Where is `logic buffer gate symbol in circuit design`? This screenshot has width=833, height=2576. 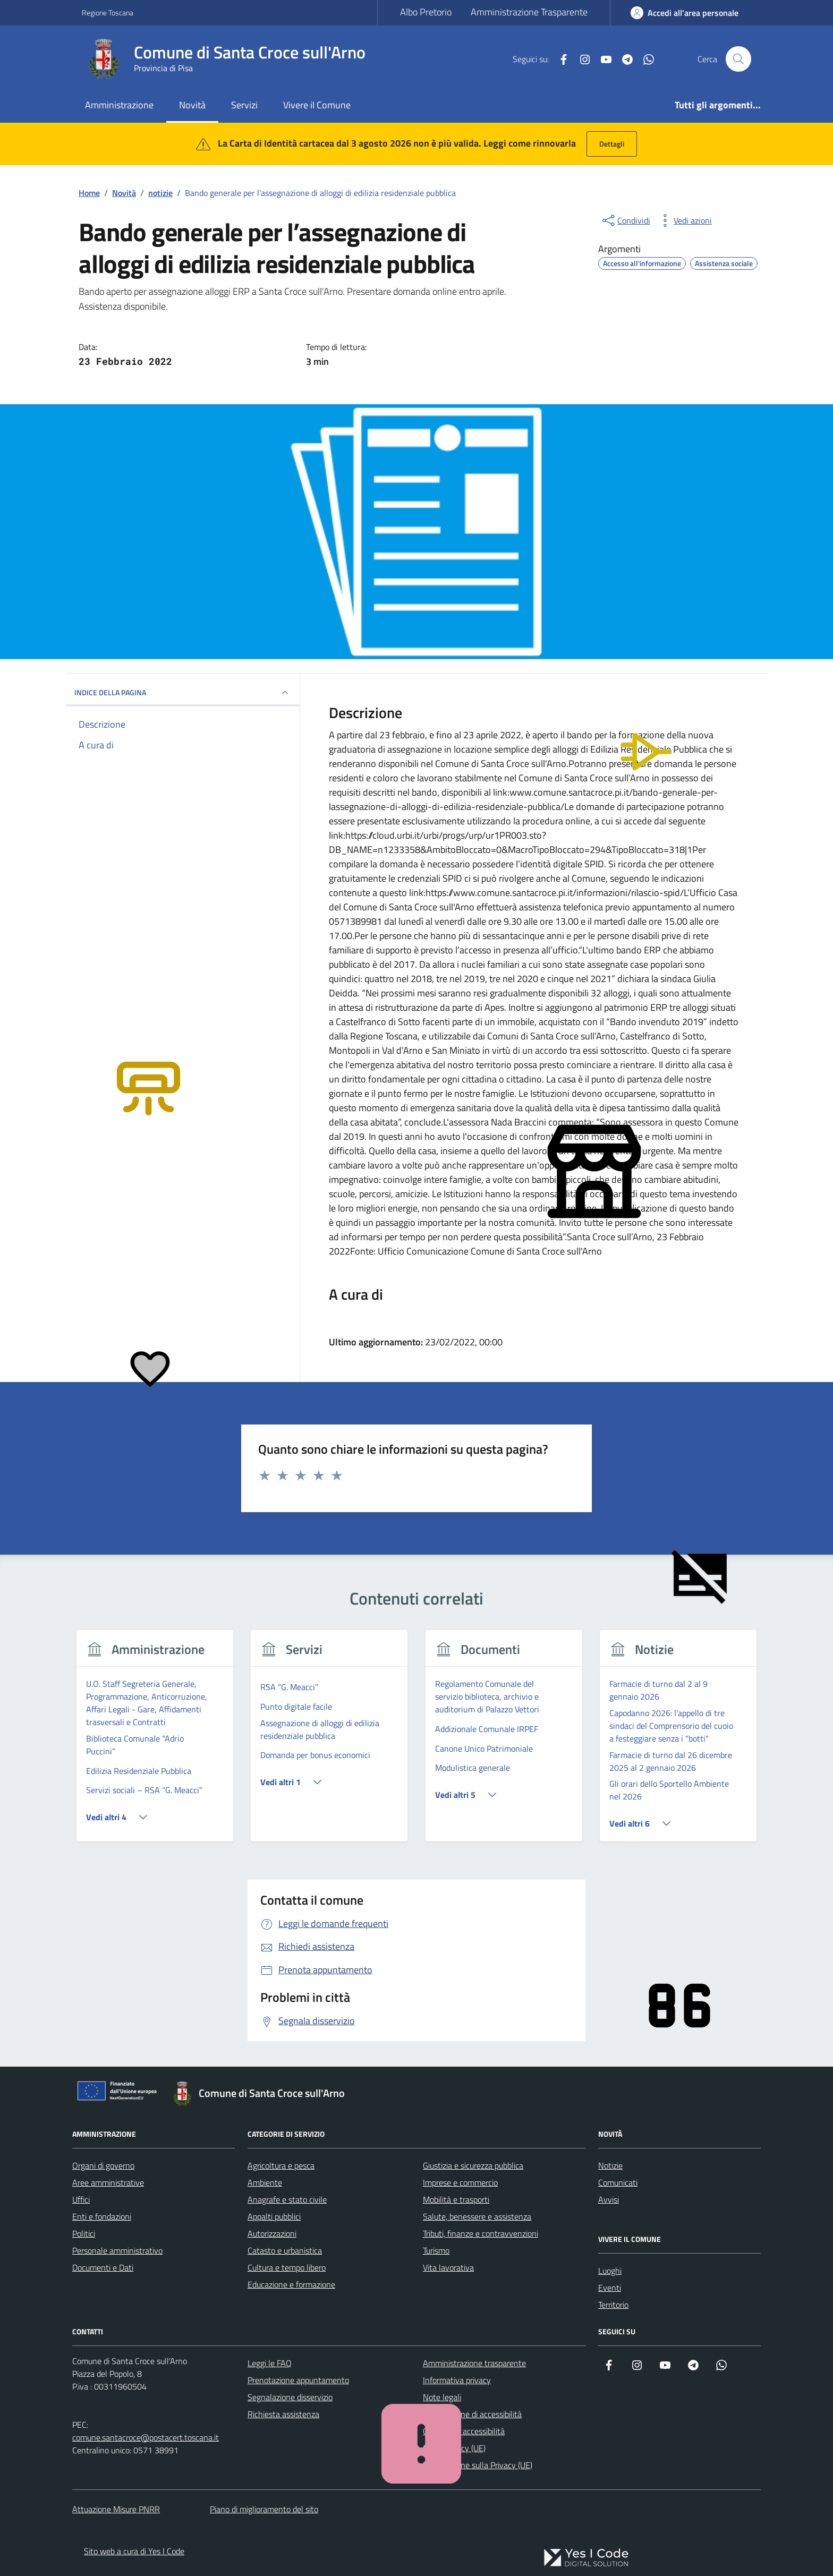
logic buffer gate symbol in circuit design is located at coordinates (646, 752).